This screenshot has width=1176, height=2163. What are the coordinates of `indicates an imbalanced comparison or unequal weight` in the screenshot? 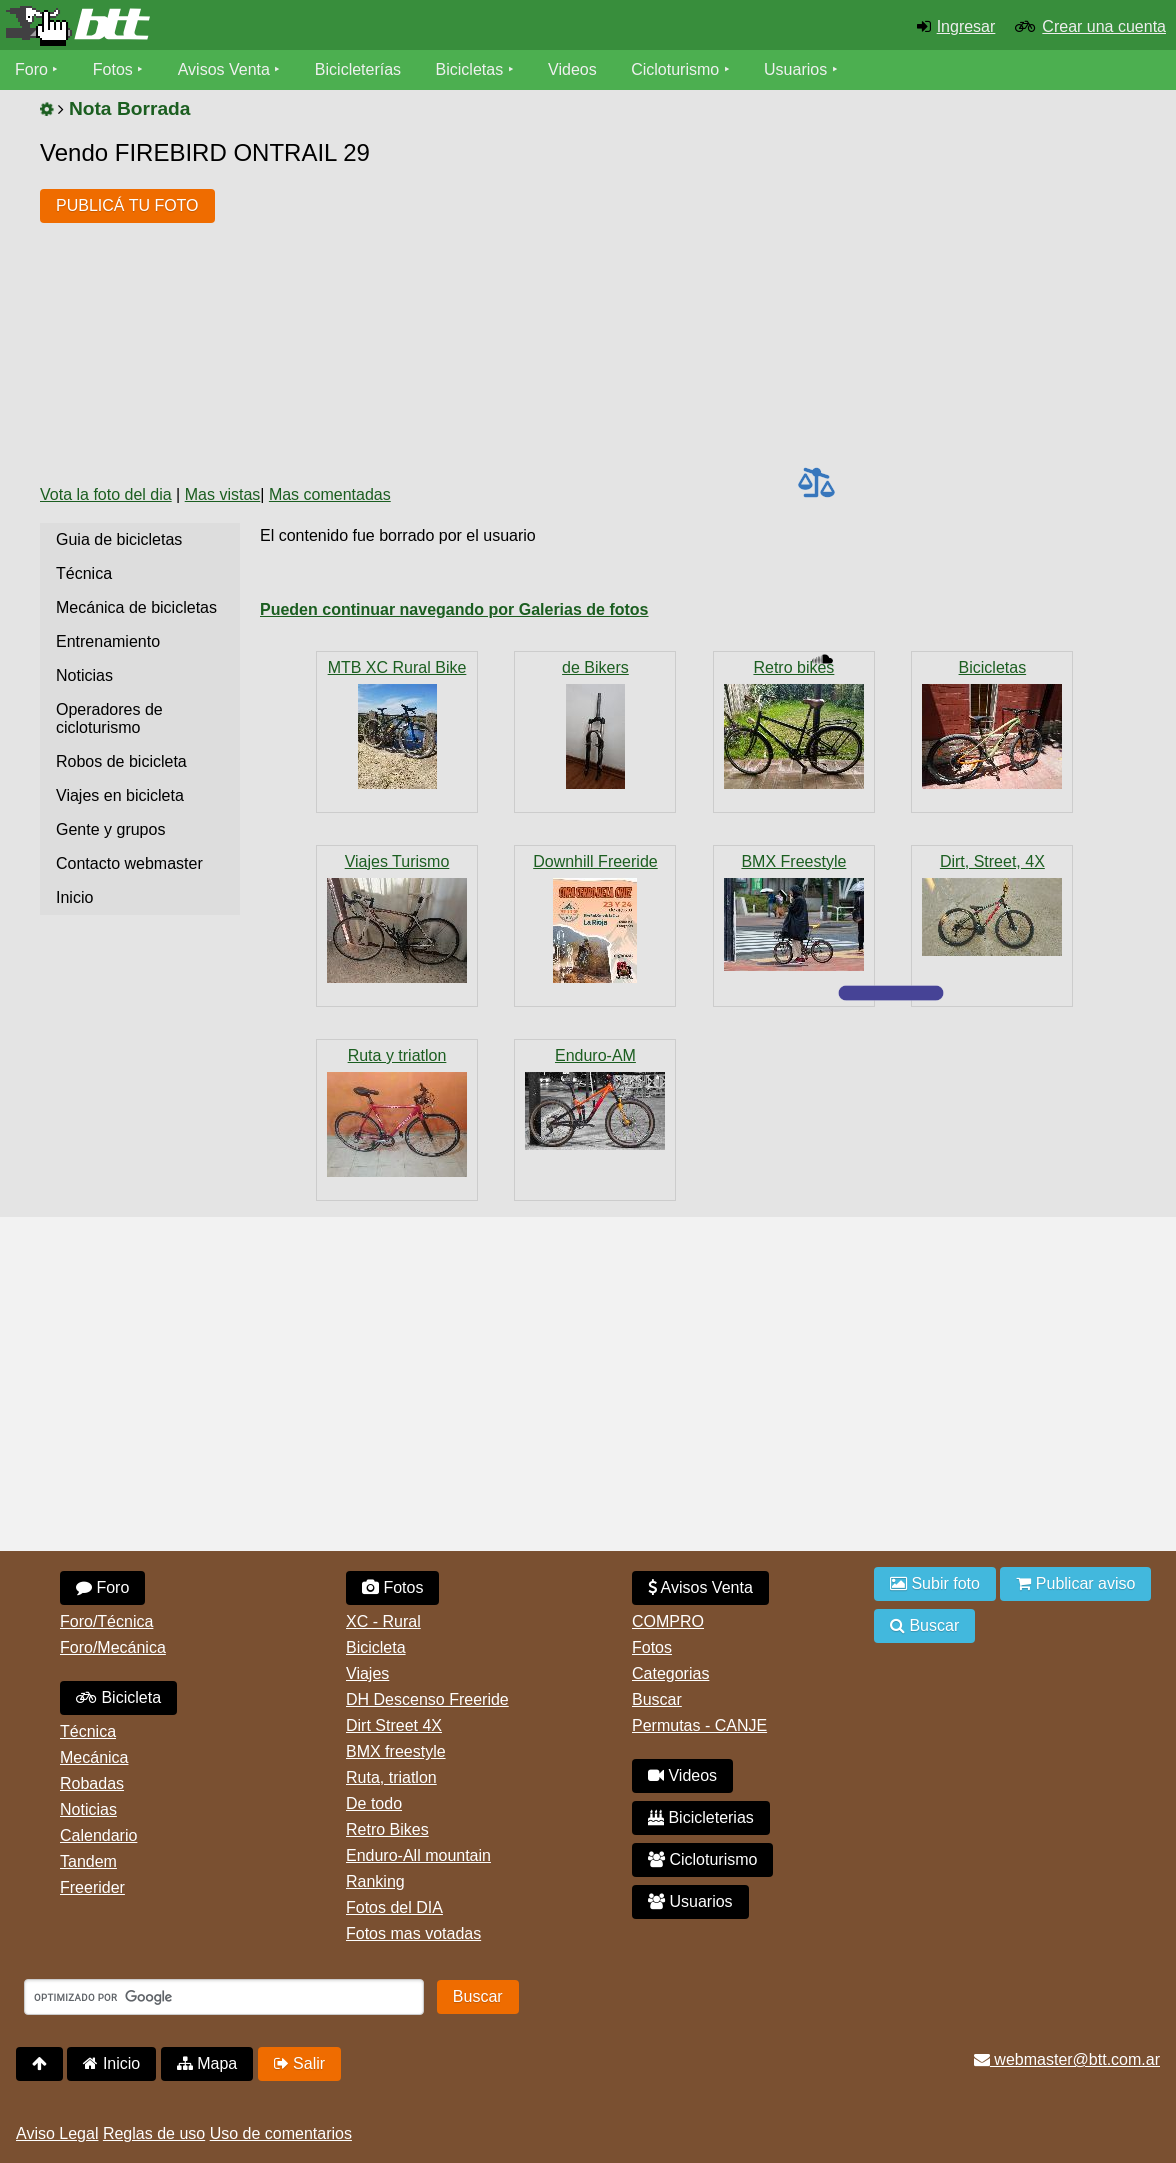 It's located at (816, 482).